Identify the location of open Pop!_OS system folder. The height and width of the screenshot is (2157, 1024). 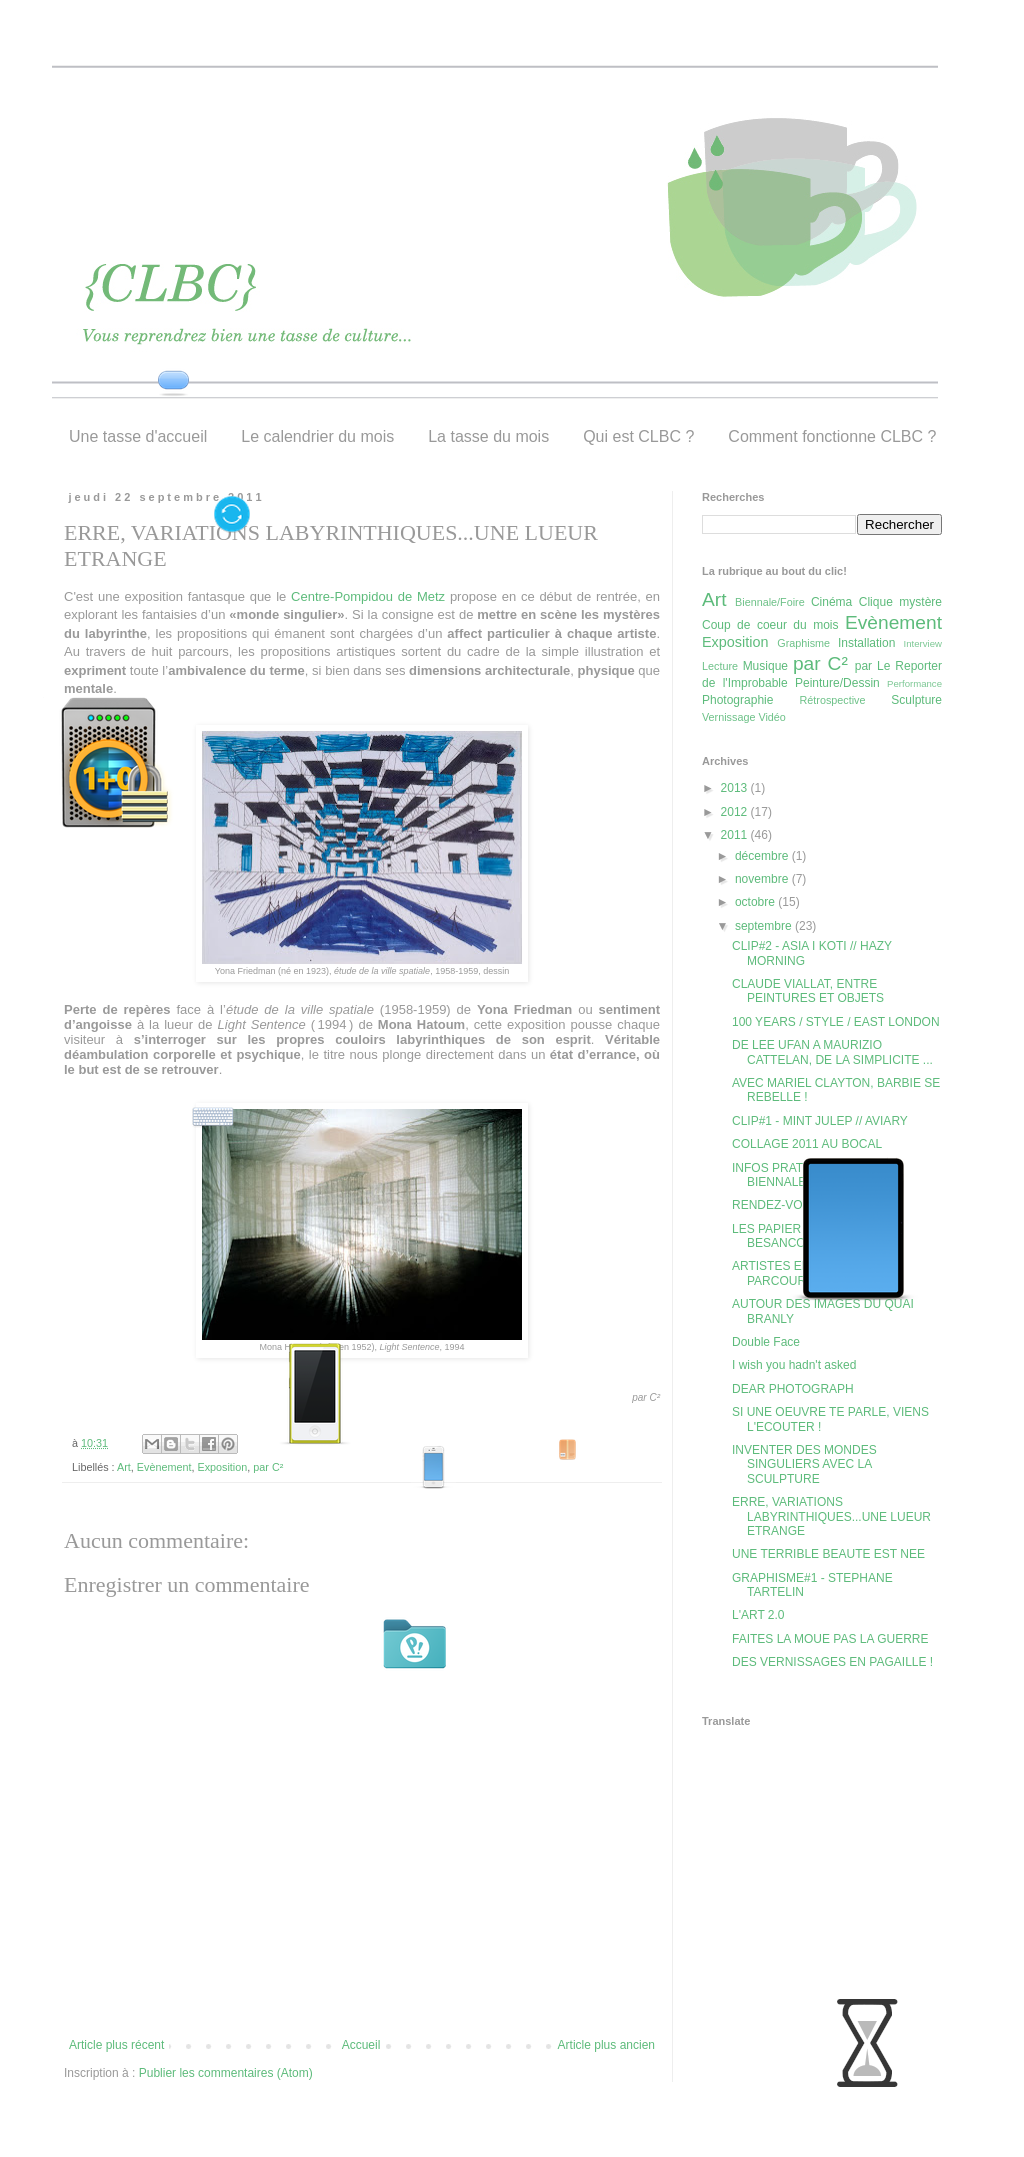
(414, 1645).